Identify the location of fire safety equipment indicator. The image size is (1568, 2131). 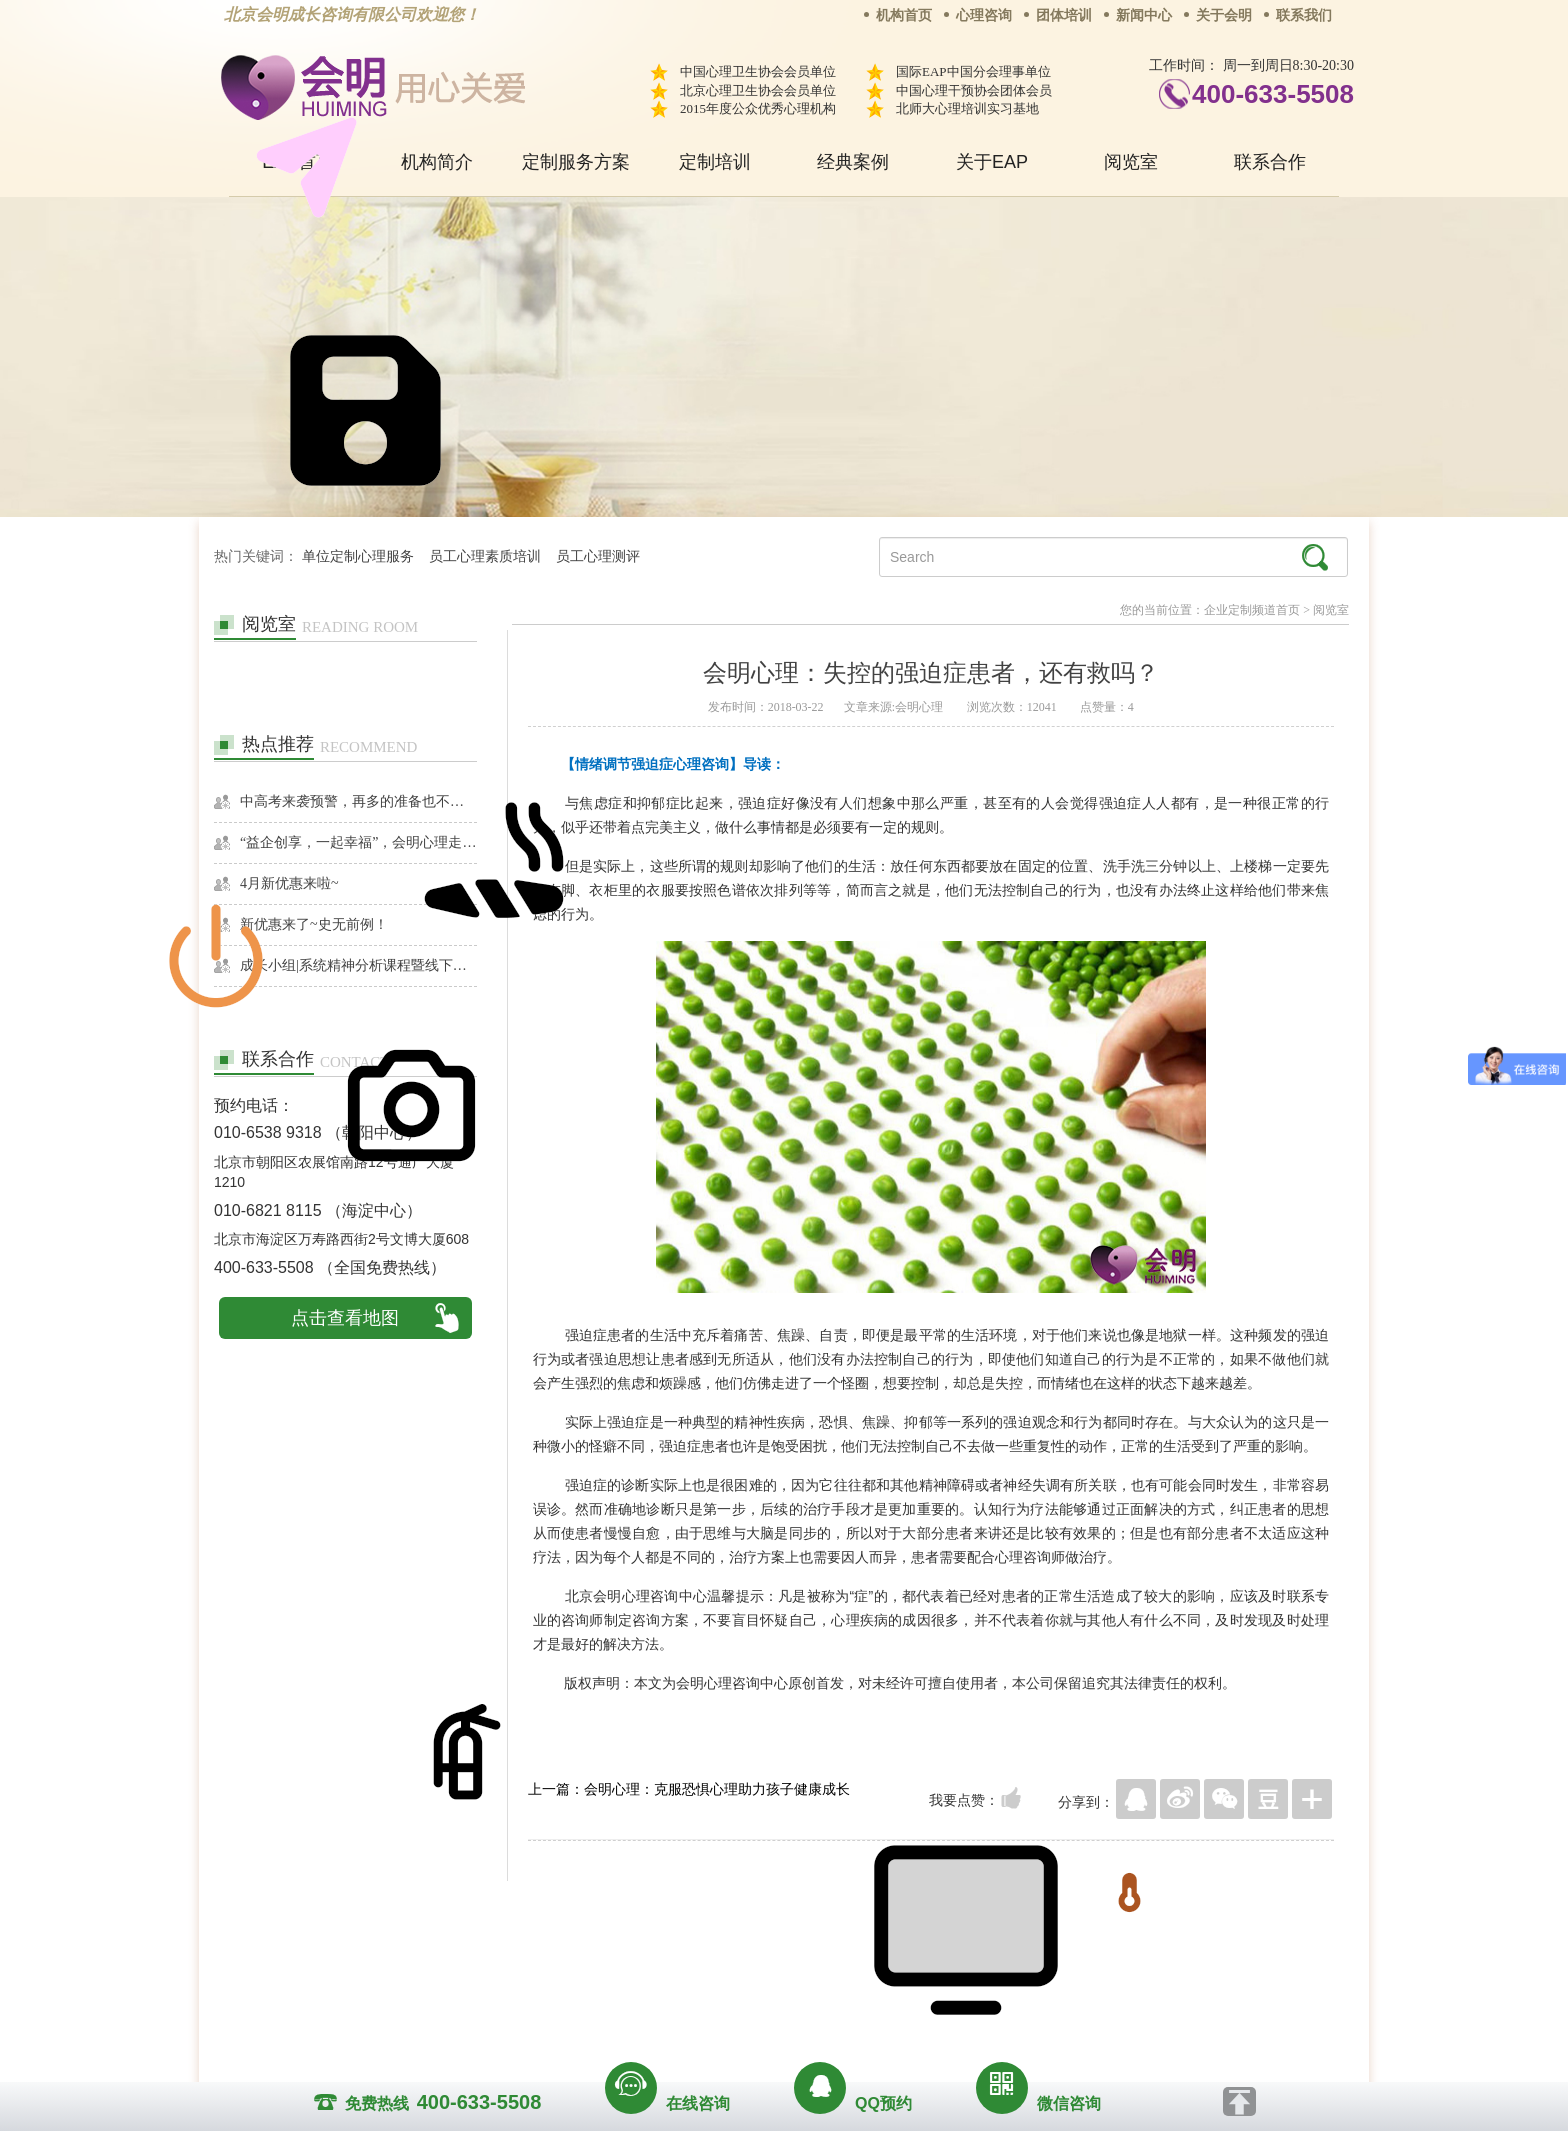
(462, 1752).